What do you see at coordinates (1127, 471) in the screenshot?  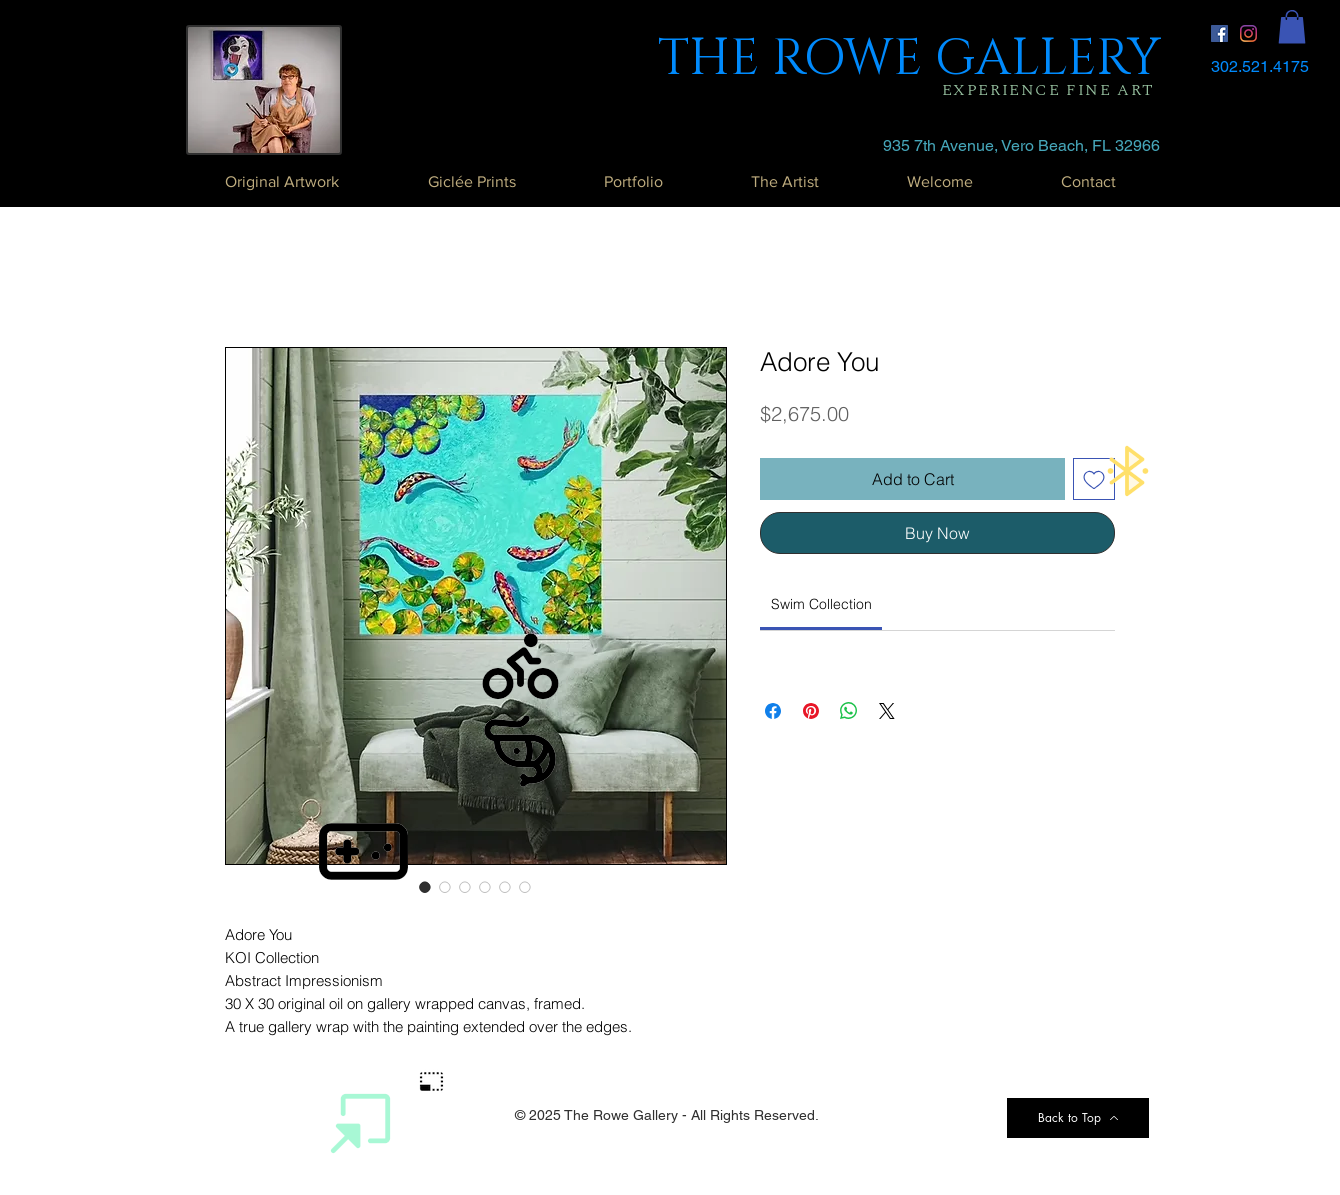 I see `bluetooth device connected` at bounding box center [1127, 471].